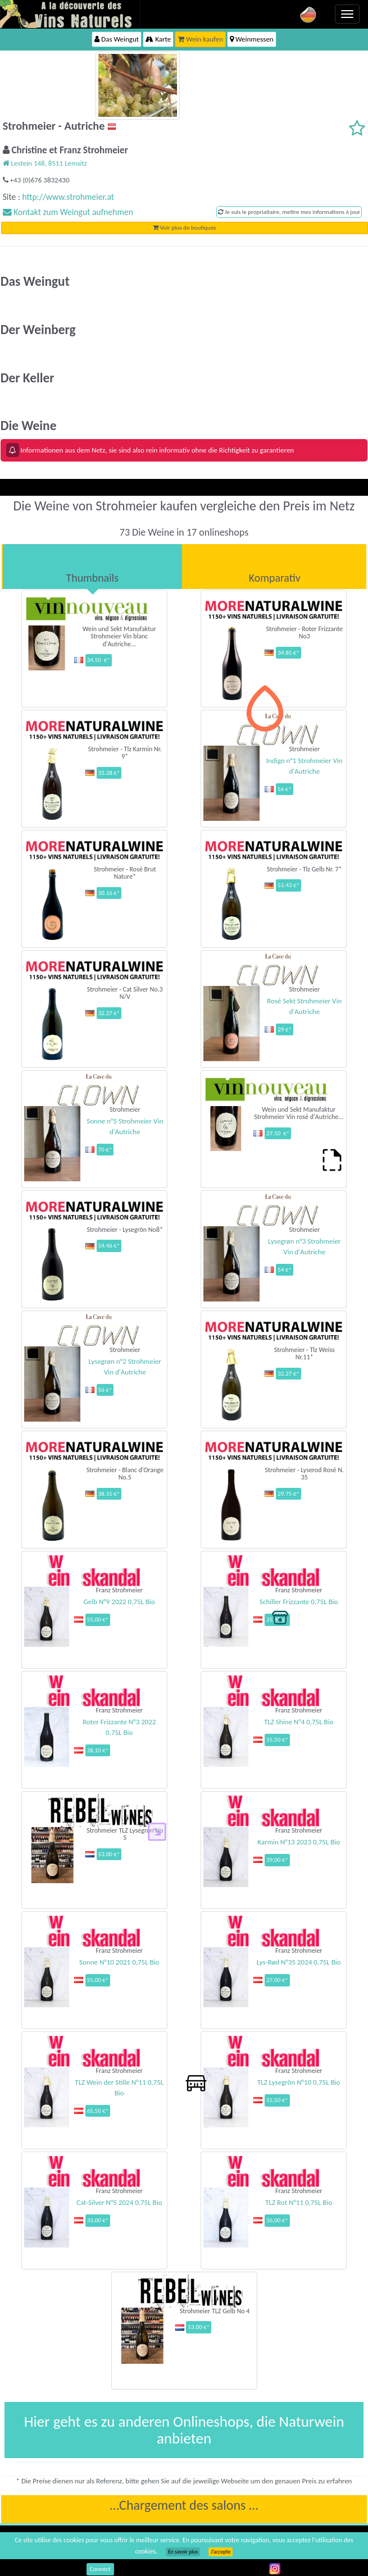 The height and width of the screenshot is (2576, 368). What do you see at coordinates (265, 710) in the screenshot?
I see `indicates water or liquid-related settings` at bounding box center [265, 710].